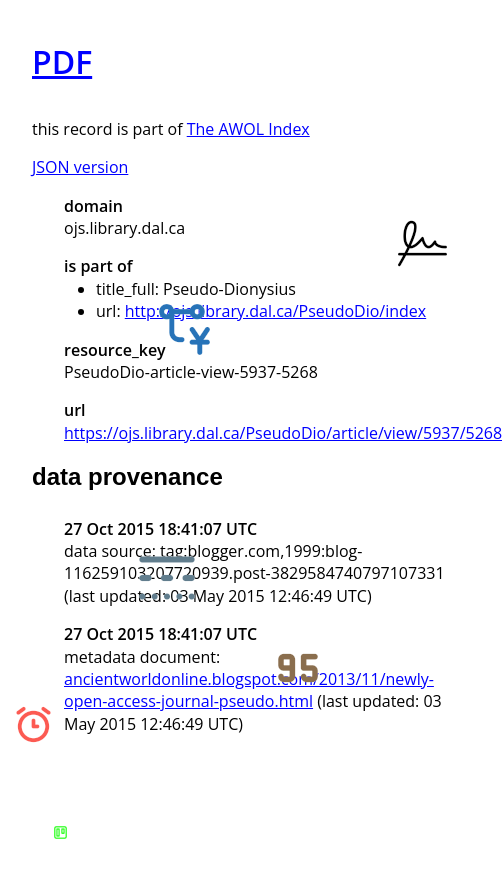 This screenshot has height=881, width=502. I want to click on select border line style, so click(167, 578).